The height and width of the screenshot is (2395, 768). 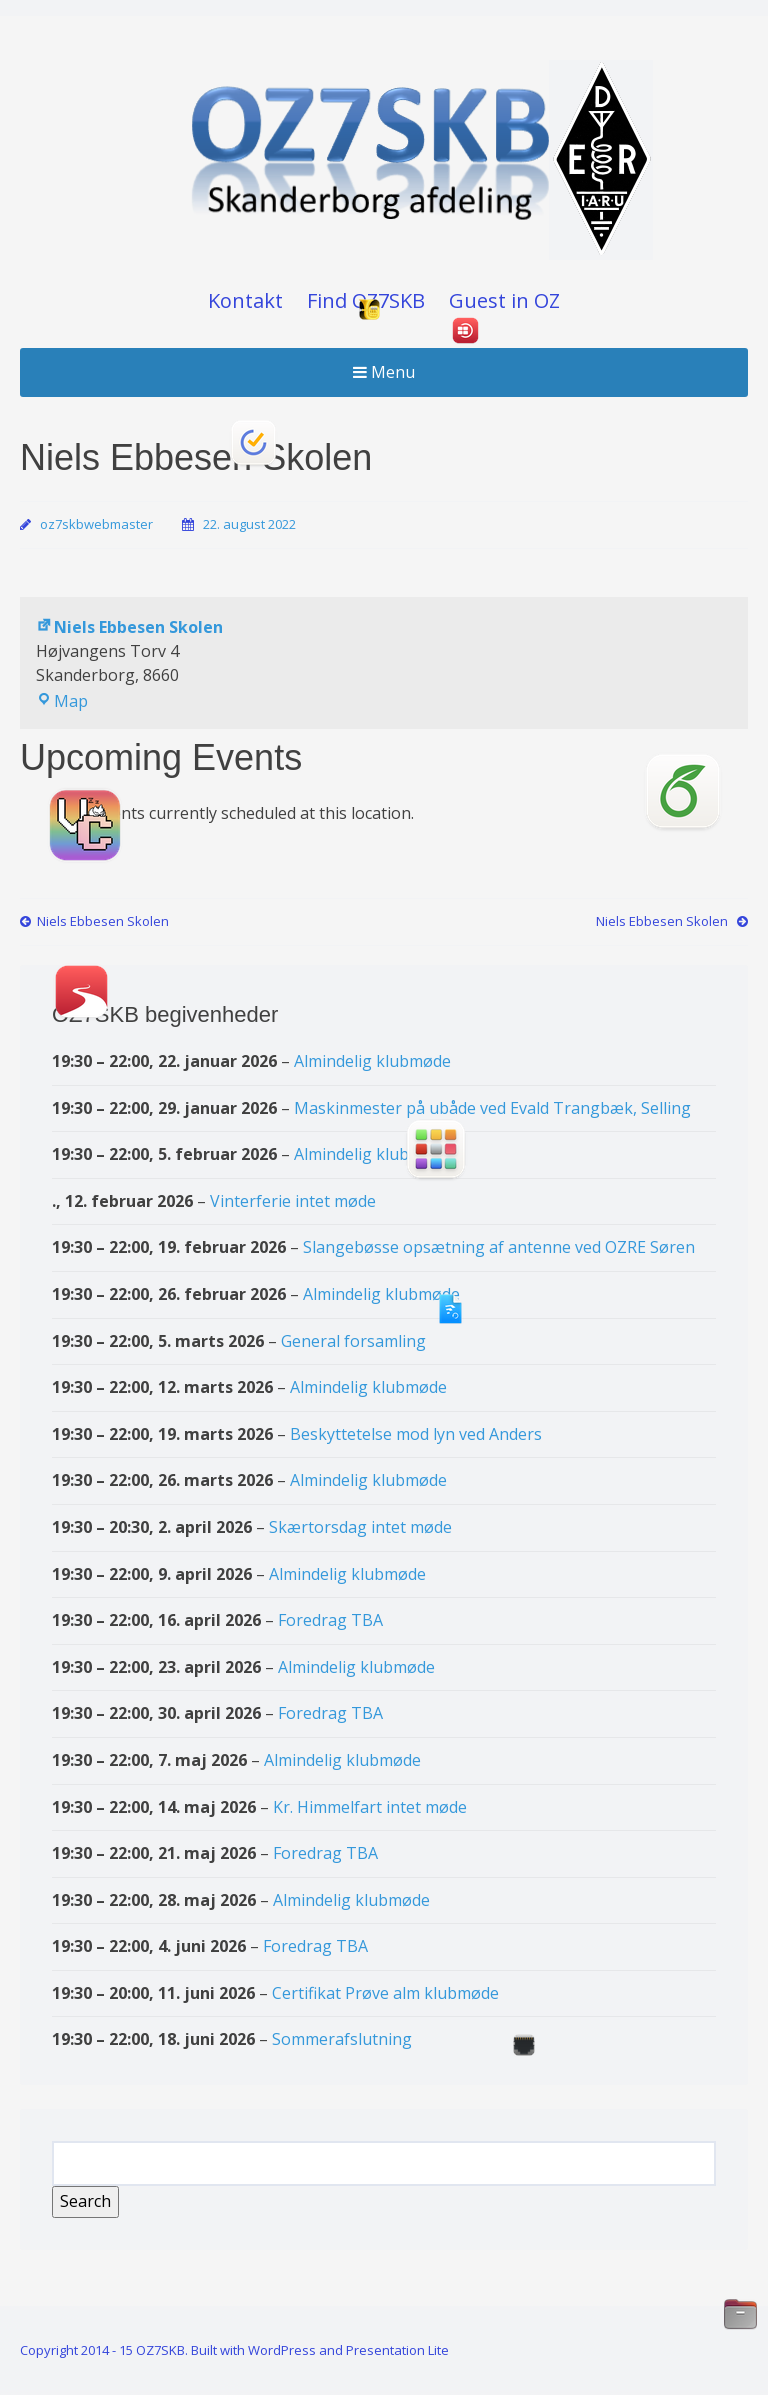 I want to click on open the app grid or launcher, so click(x=436, y=1149).